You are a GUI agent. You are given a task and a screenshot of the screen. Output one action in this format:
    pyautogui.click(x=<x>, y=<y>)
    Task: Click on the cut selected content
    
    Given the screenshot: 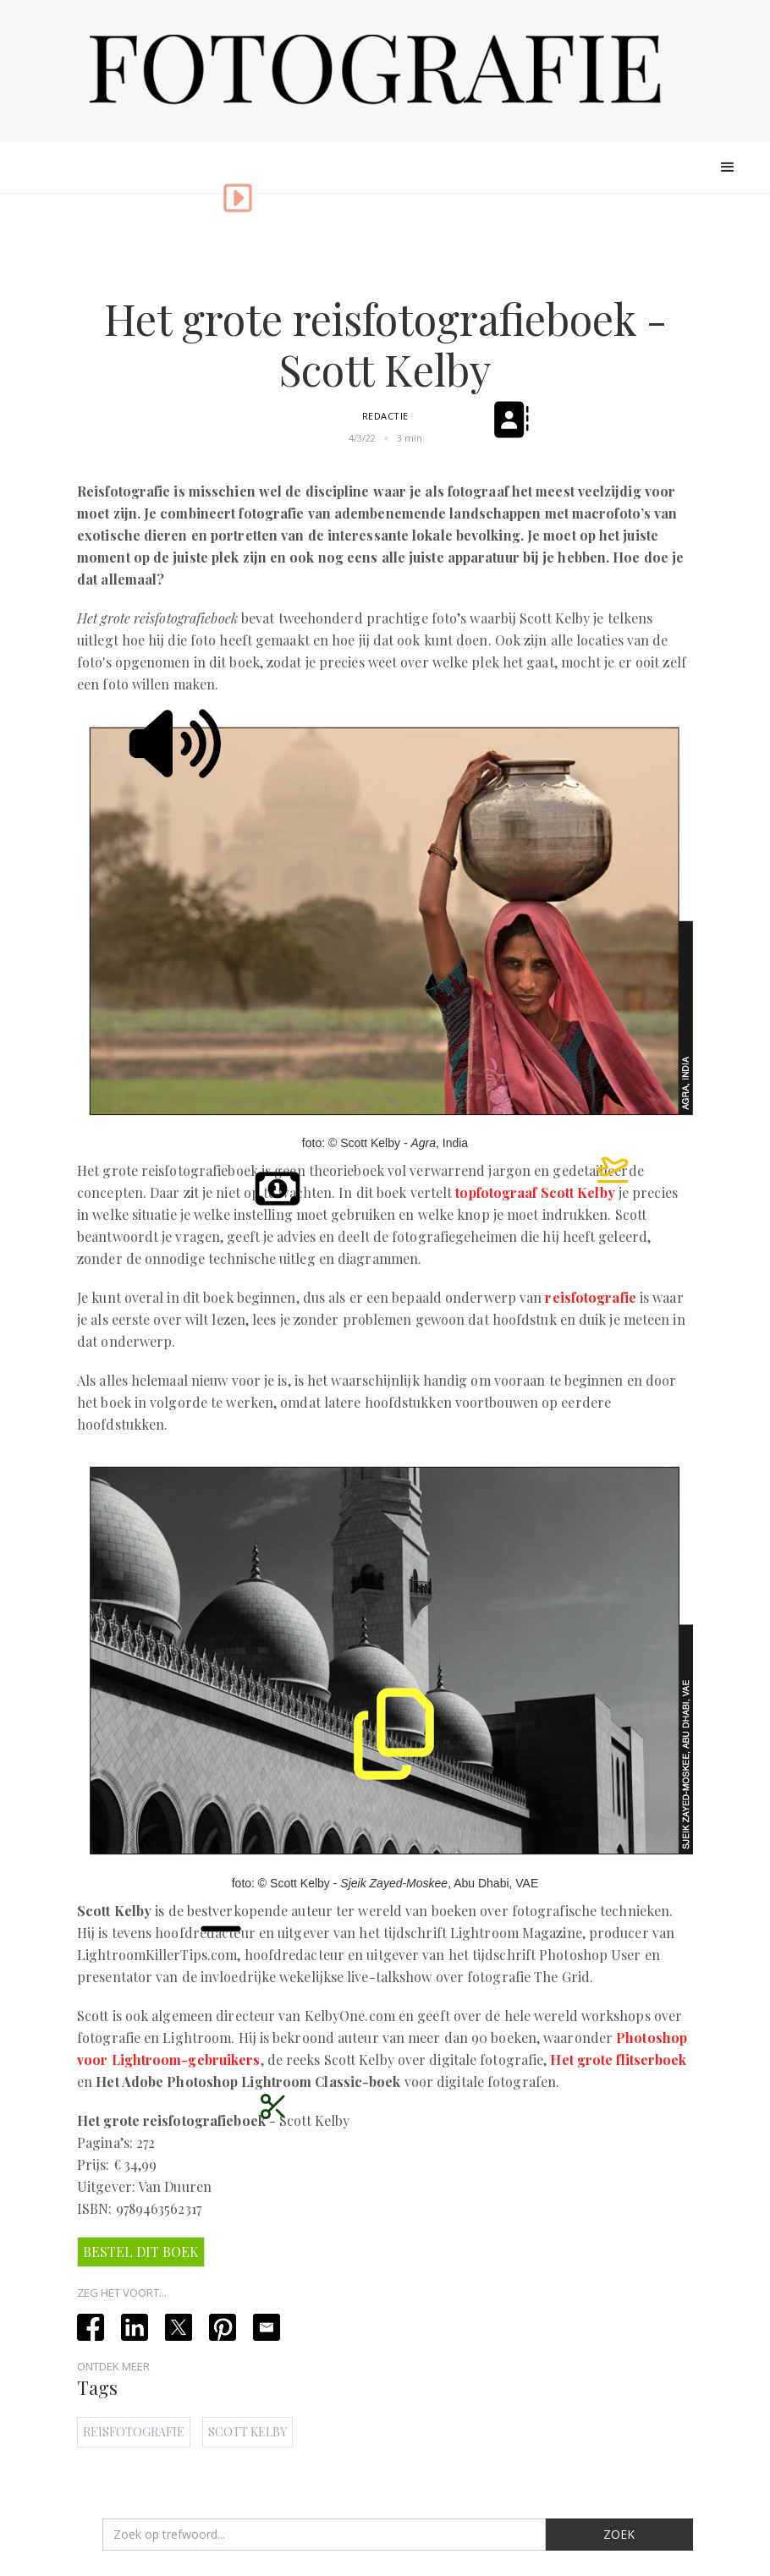 What is the action you would take?
    pyautogui.click(x=273, y=2106)
    